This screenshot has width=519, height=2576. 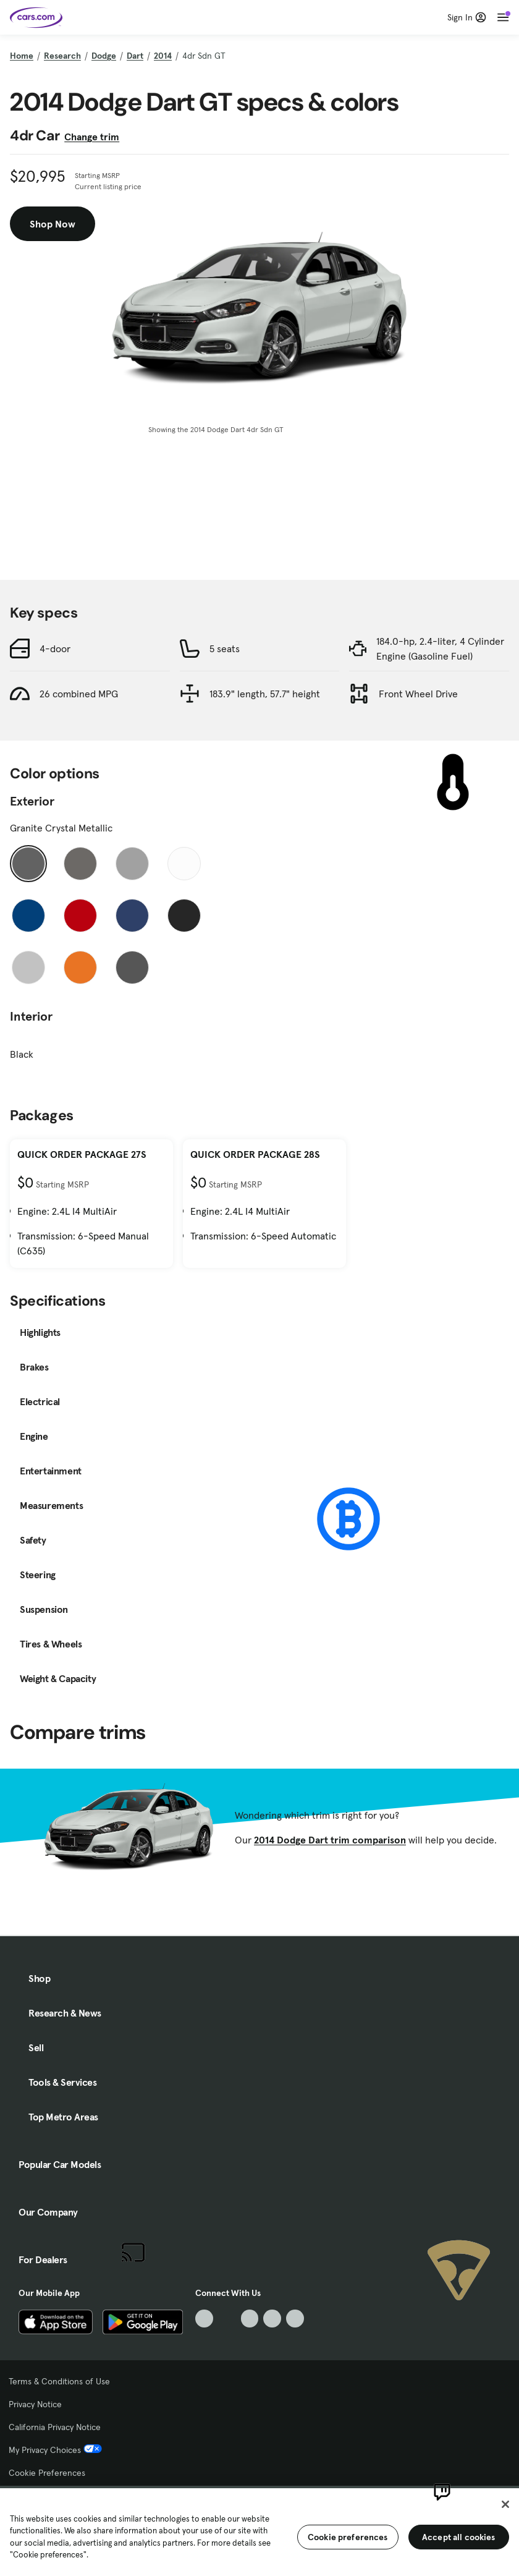 I want to click on open twitch app or website, so click(x=442, y=2491).